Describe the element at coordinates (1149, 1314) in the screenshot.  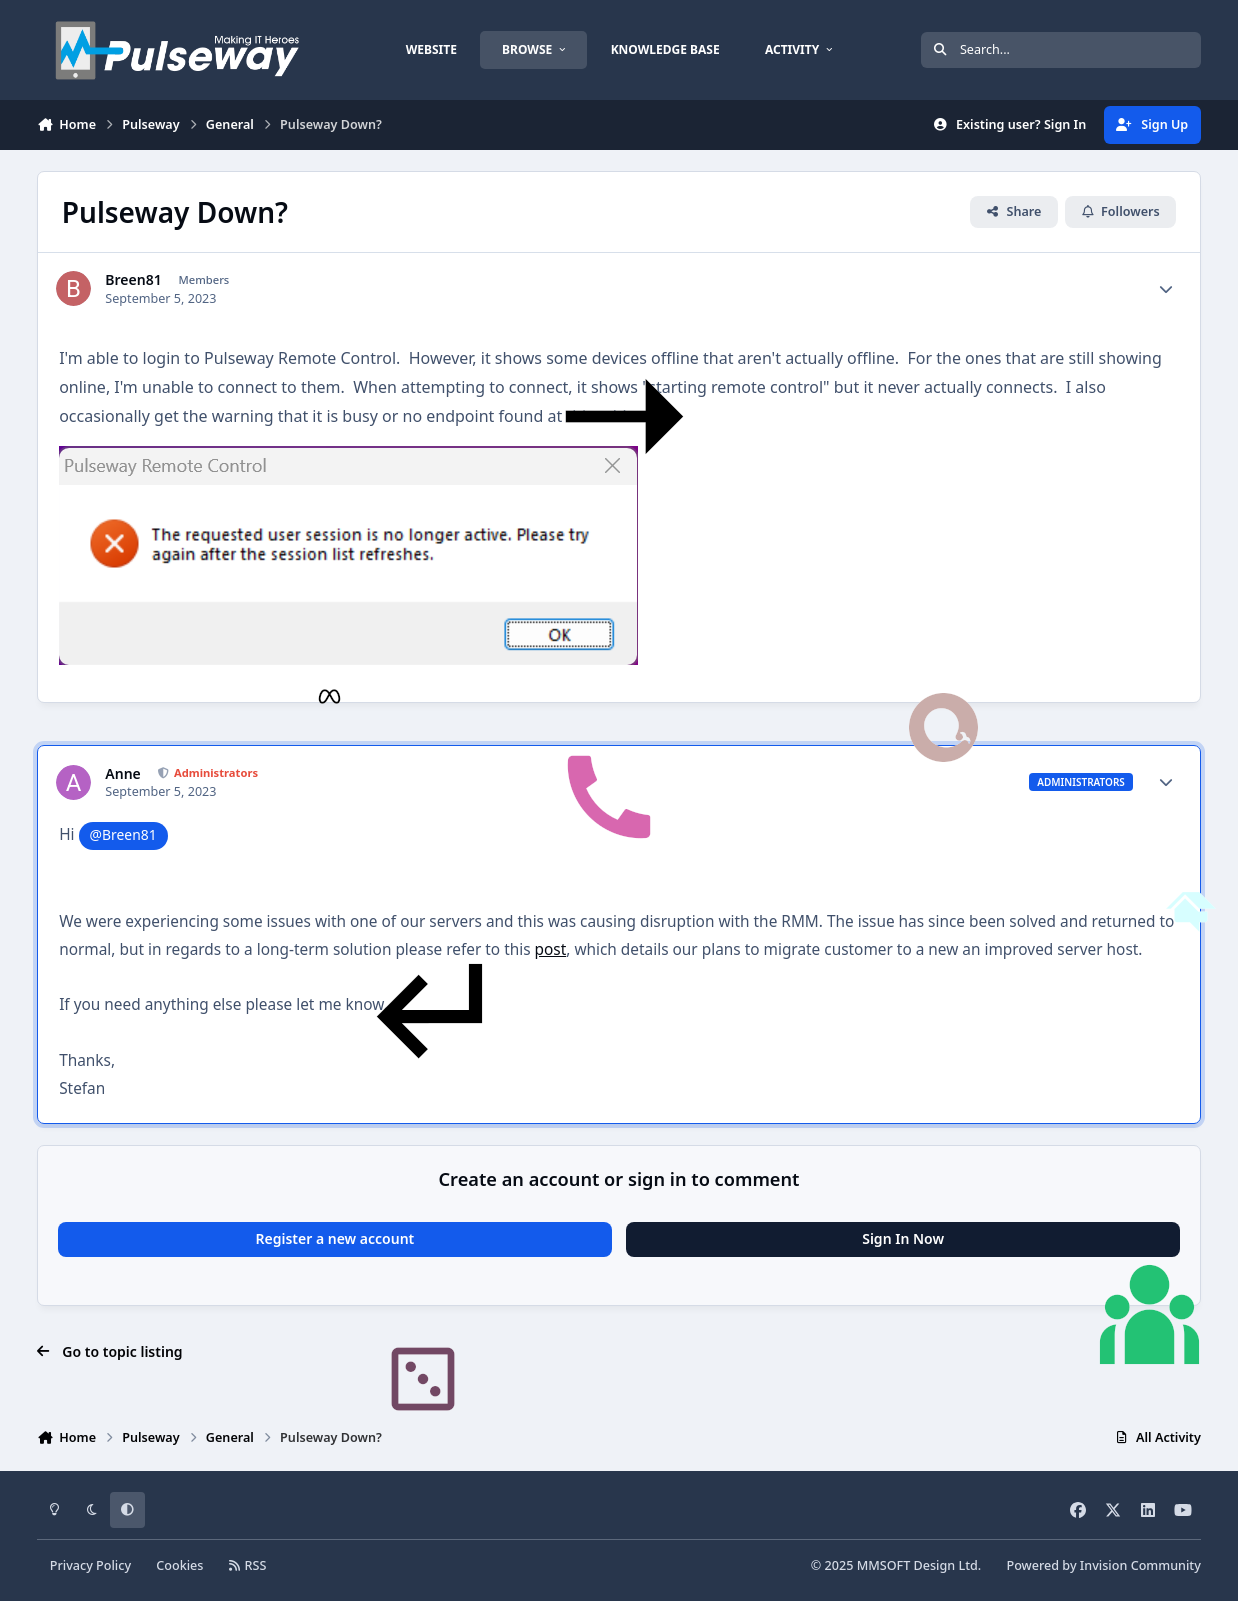
I see `view team members` at that location.